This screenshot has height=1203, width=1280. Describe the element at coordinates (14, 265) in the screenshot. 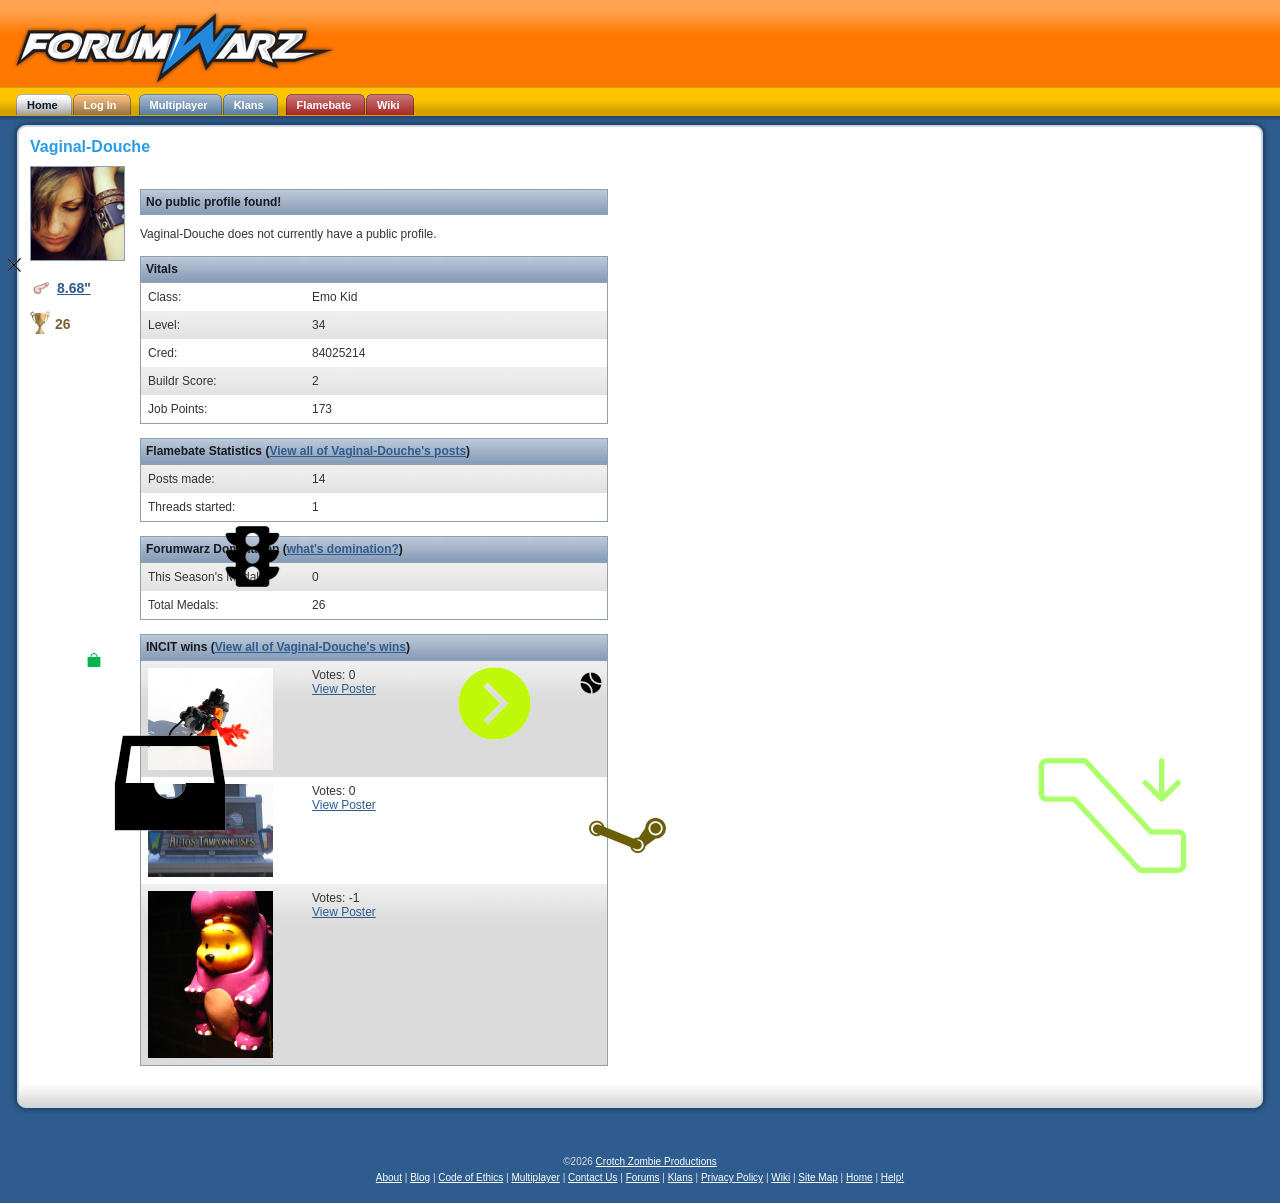

I see `close a window or dialog` at that location.